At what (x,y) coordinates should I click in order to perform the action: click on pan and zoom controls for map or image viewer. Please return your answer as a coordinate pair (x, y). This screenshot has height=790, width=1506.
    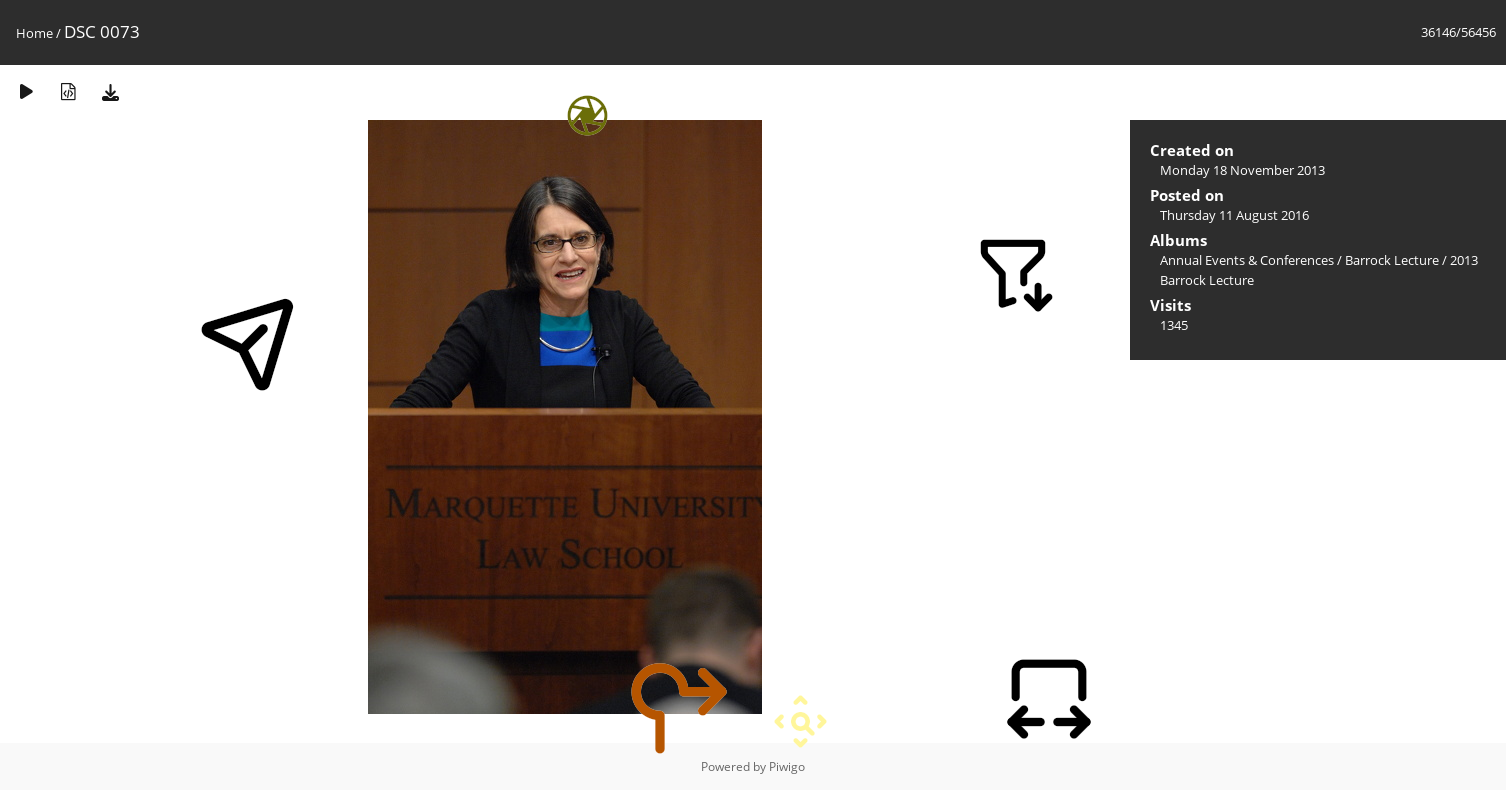
    Looking at the image, I should click on (800, 721).